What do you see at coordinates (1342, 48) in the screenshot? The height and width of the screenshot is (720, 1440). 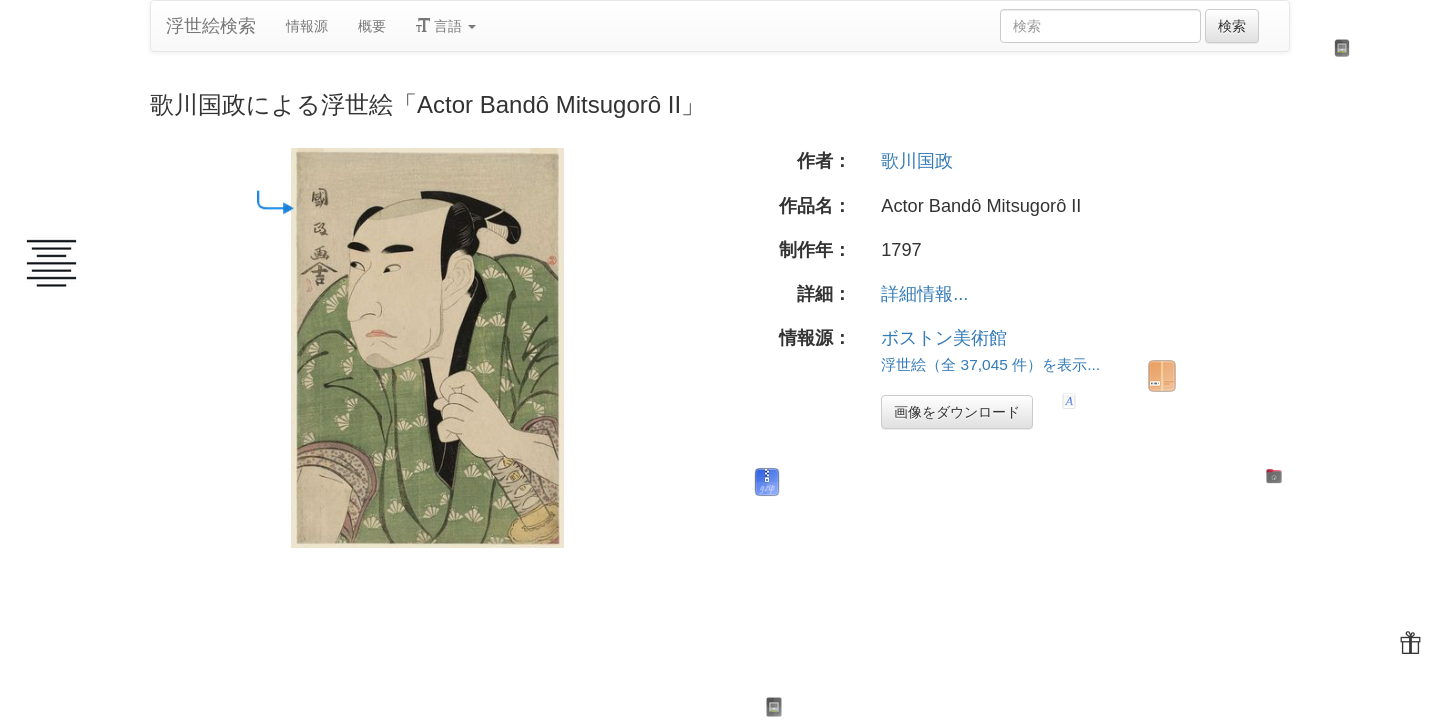 I see `a ROM file or cartridge-based game image` at bounding box center [1342, 48].